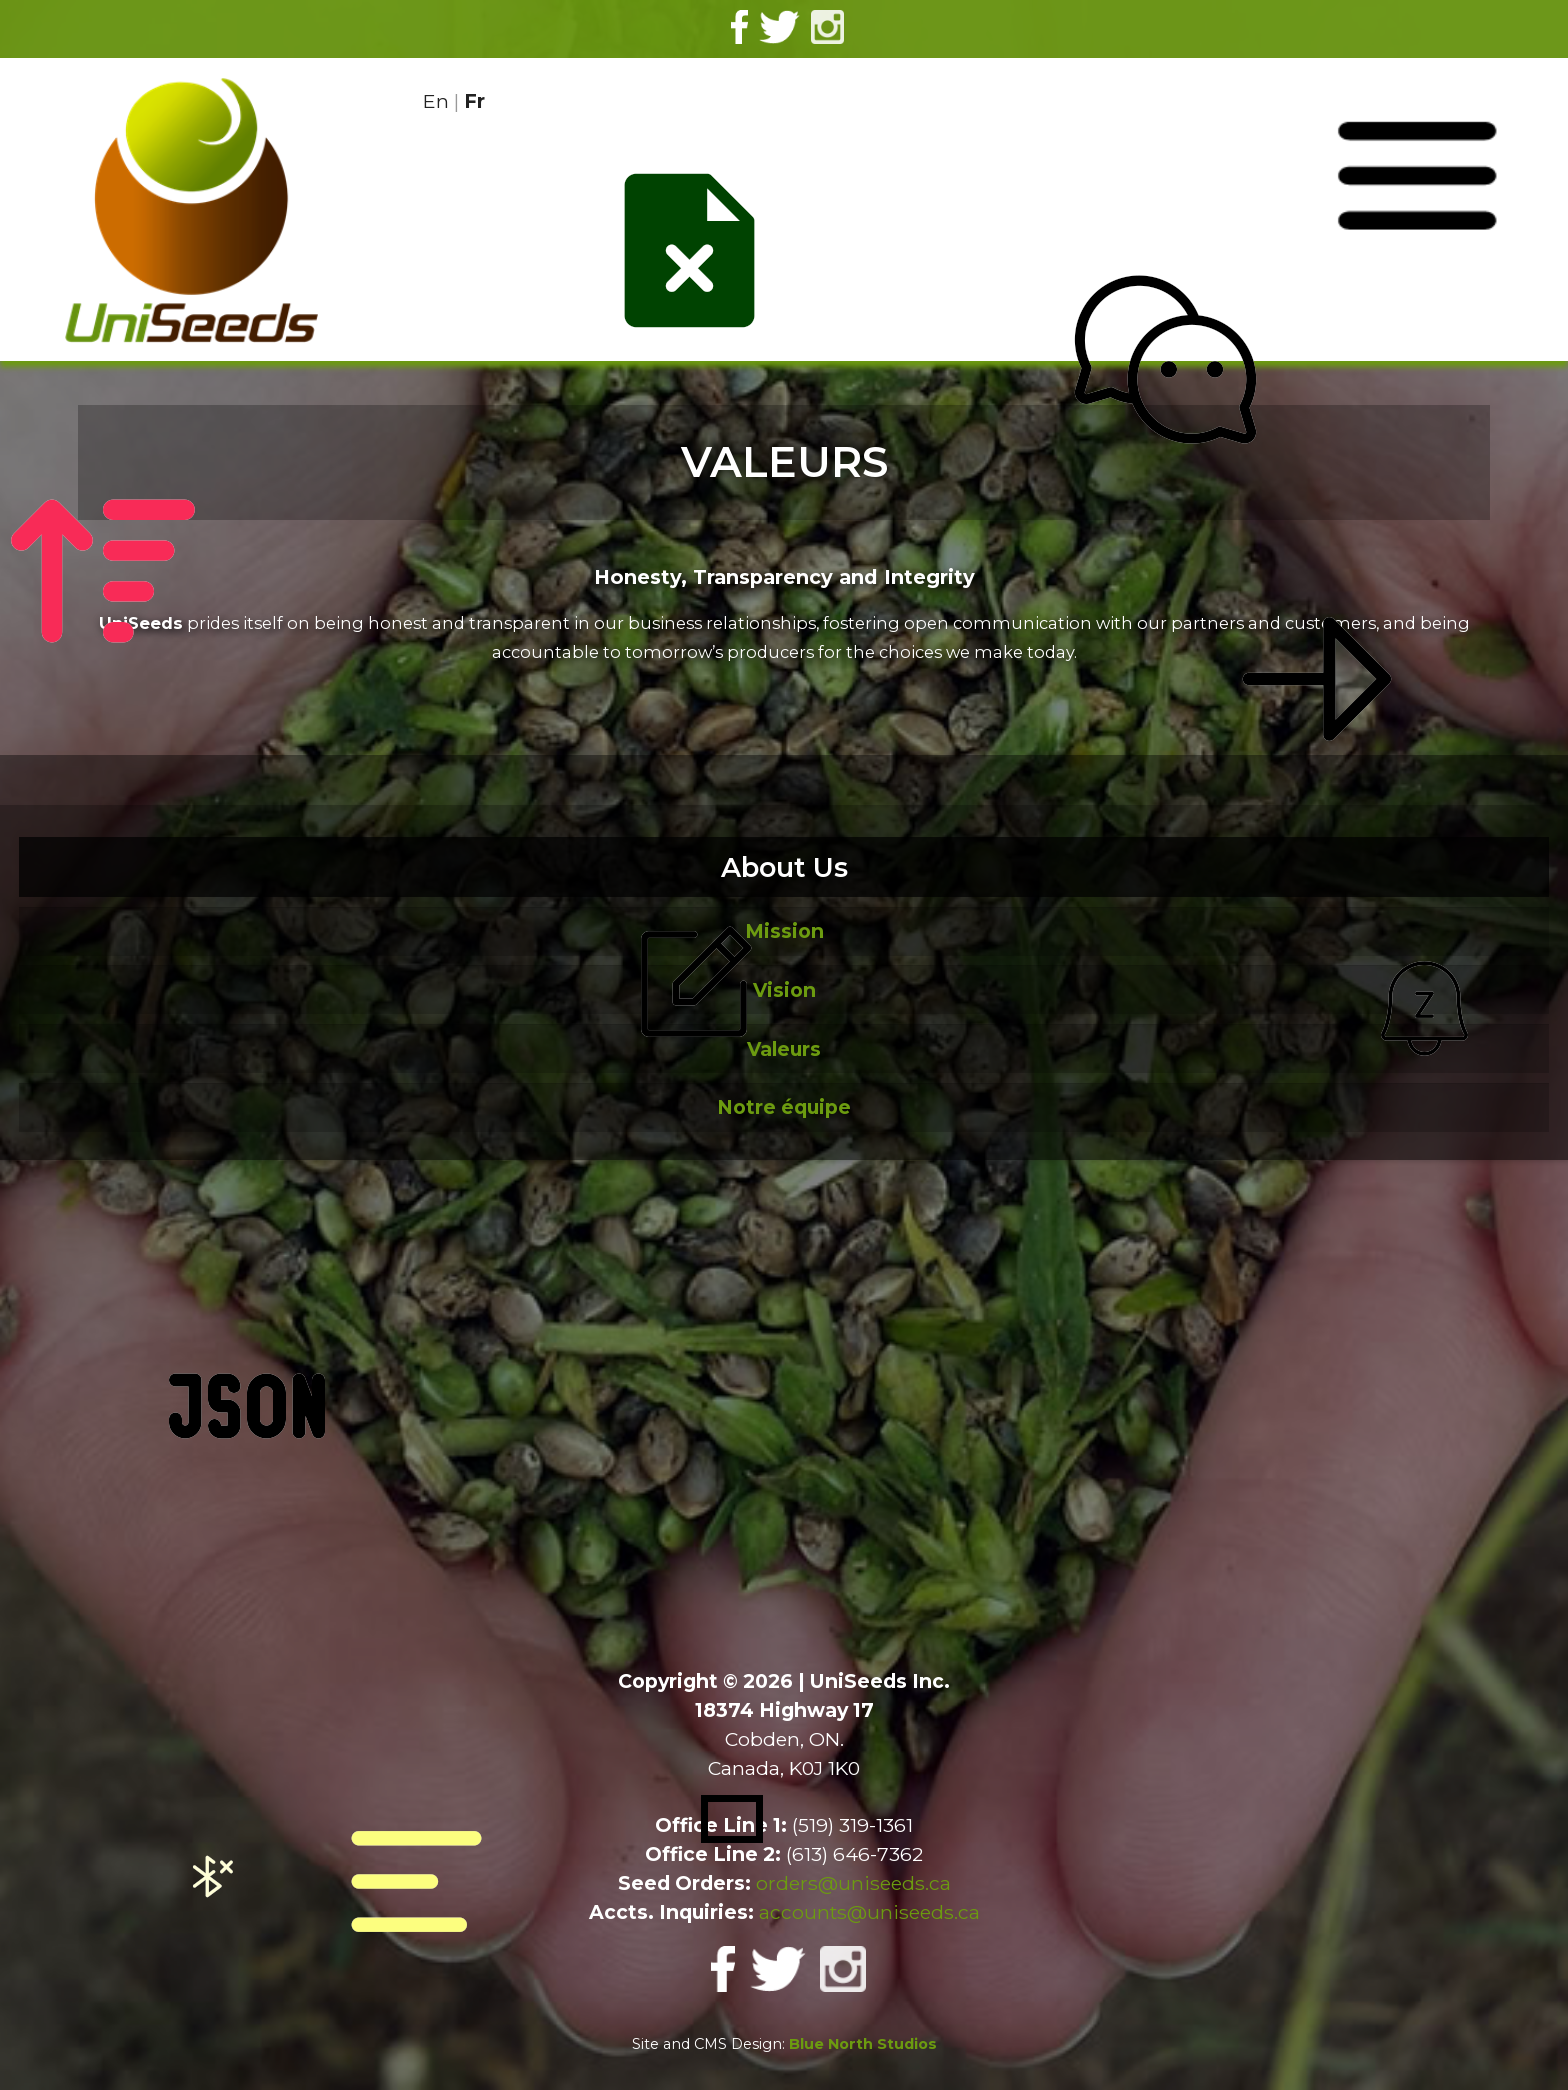 Image resolution: width=1568 pixels, height=2090 pixels. Describe the element at coordinates (1424, 1008) in the screenshot. I see `enable sleep or snooze mode for notifications` at that location.